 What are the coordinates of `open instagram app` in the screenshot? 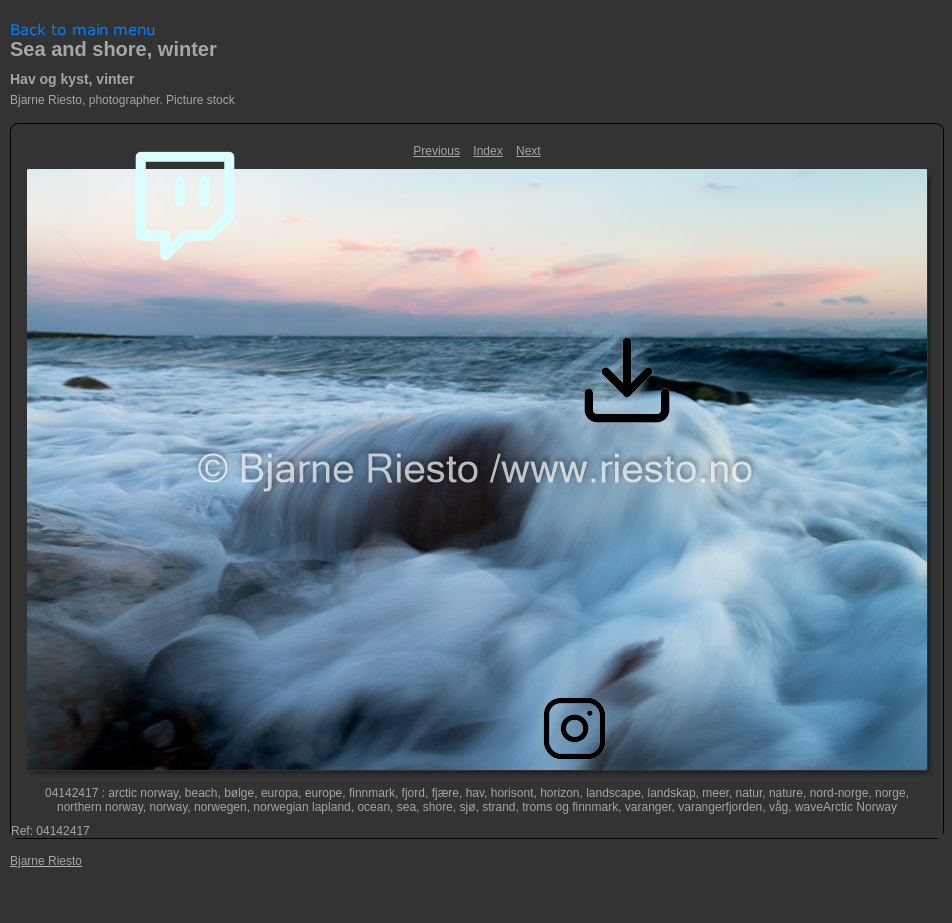 It's located at (574, 728).